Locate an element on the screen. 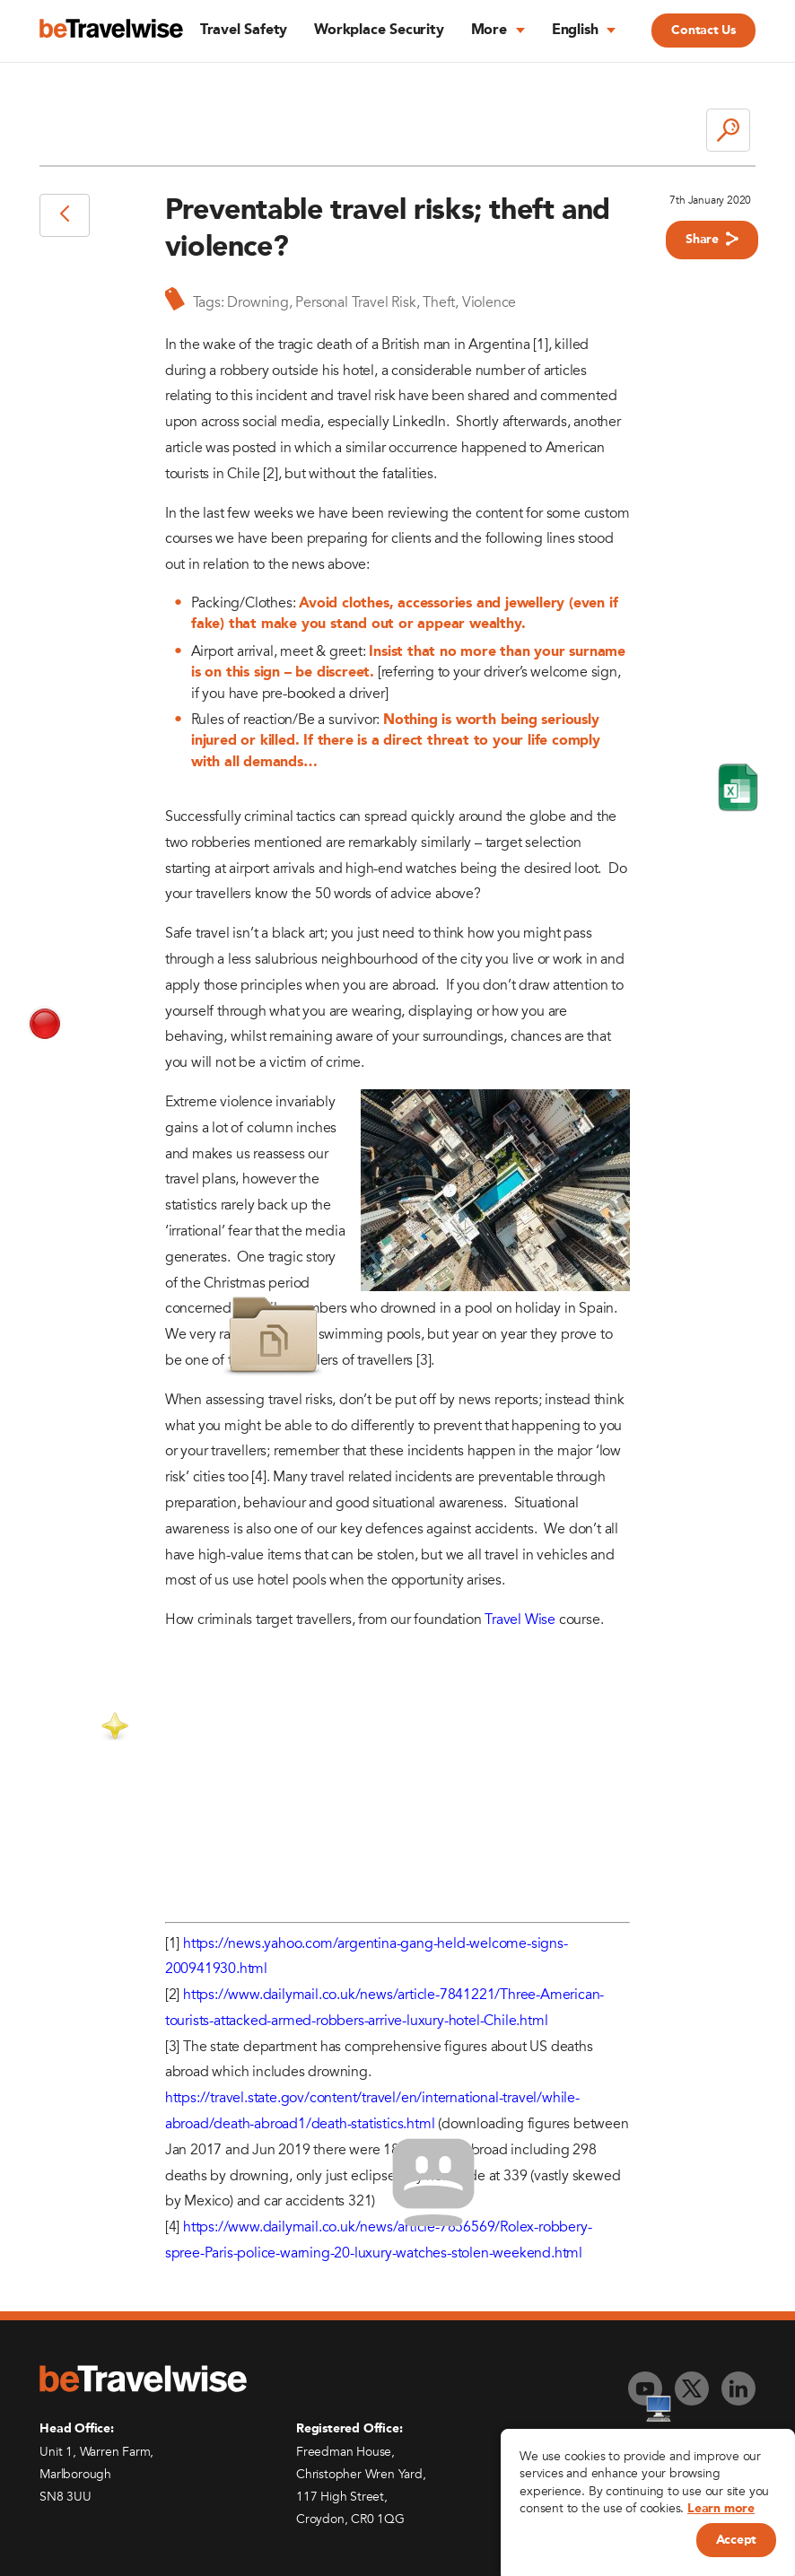 The height and width of the screenshot is (2576, 795). open your documents folder is located at coordinates (273, 1339).